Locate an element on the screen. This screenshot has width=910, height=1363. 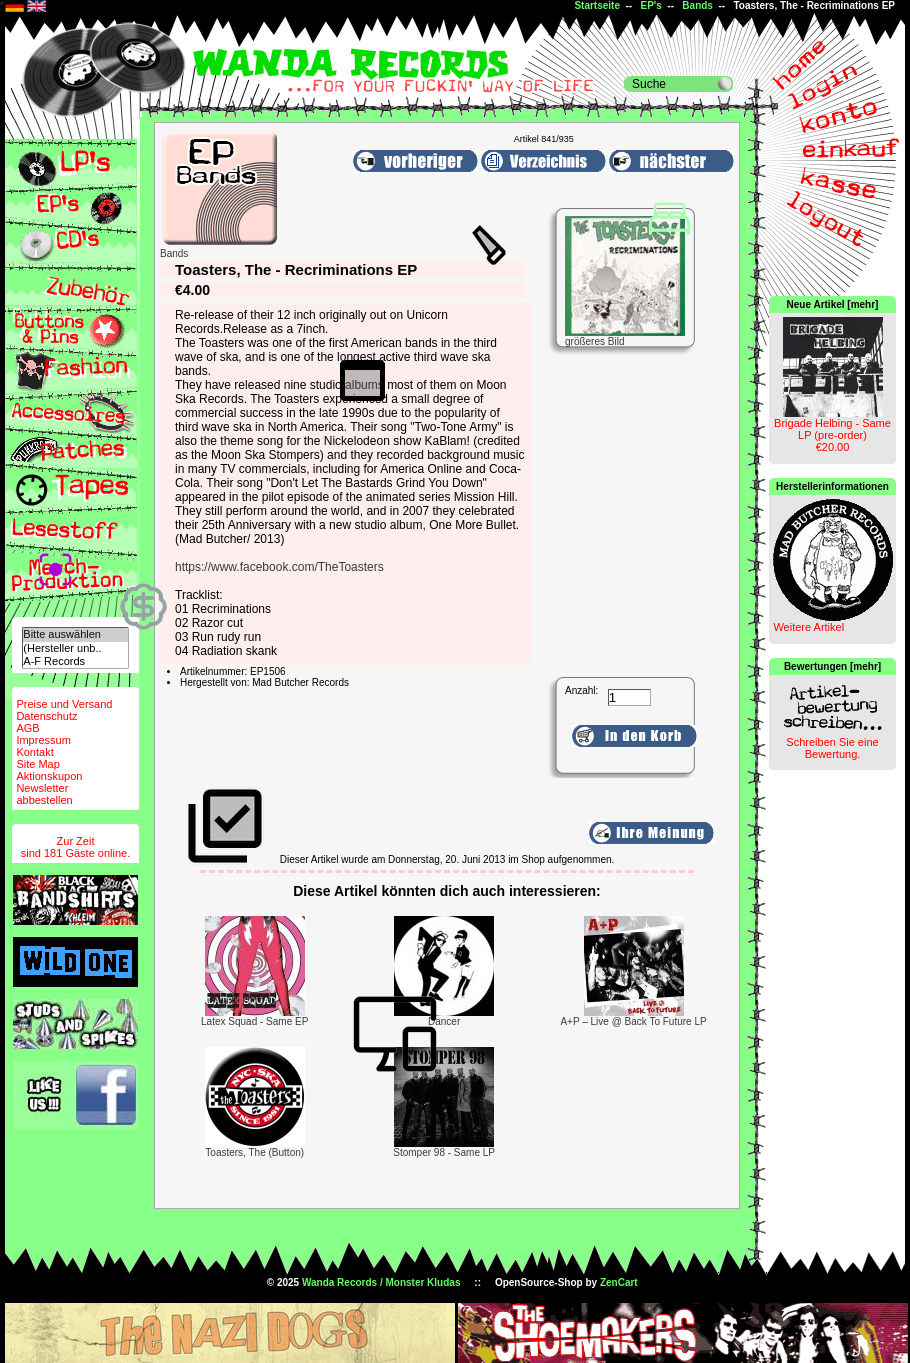
view pricing or payment options is located at coordinates (143, 606).